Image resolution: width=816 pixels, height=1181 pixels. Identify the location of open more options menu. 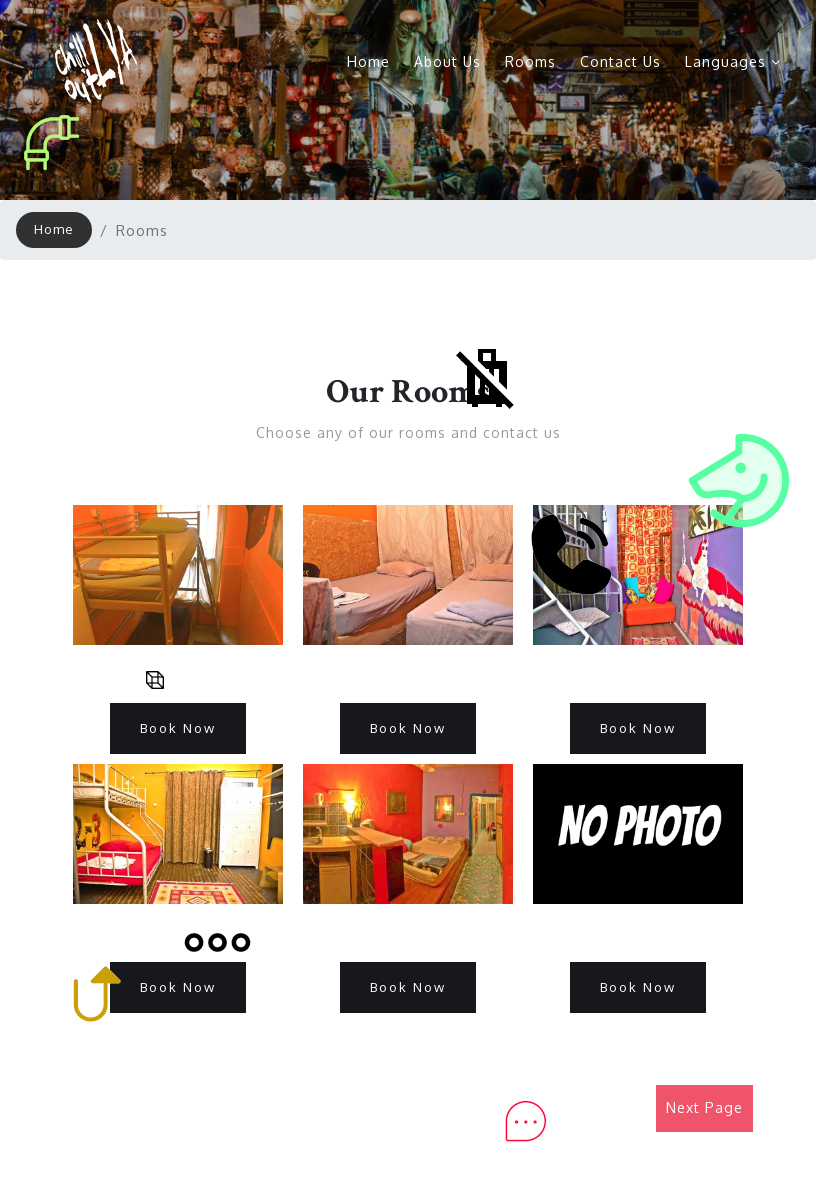
(217, 942).